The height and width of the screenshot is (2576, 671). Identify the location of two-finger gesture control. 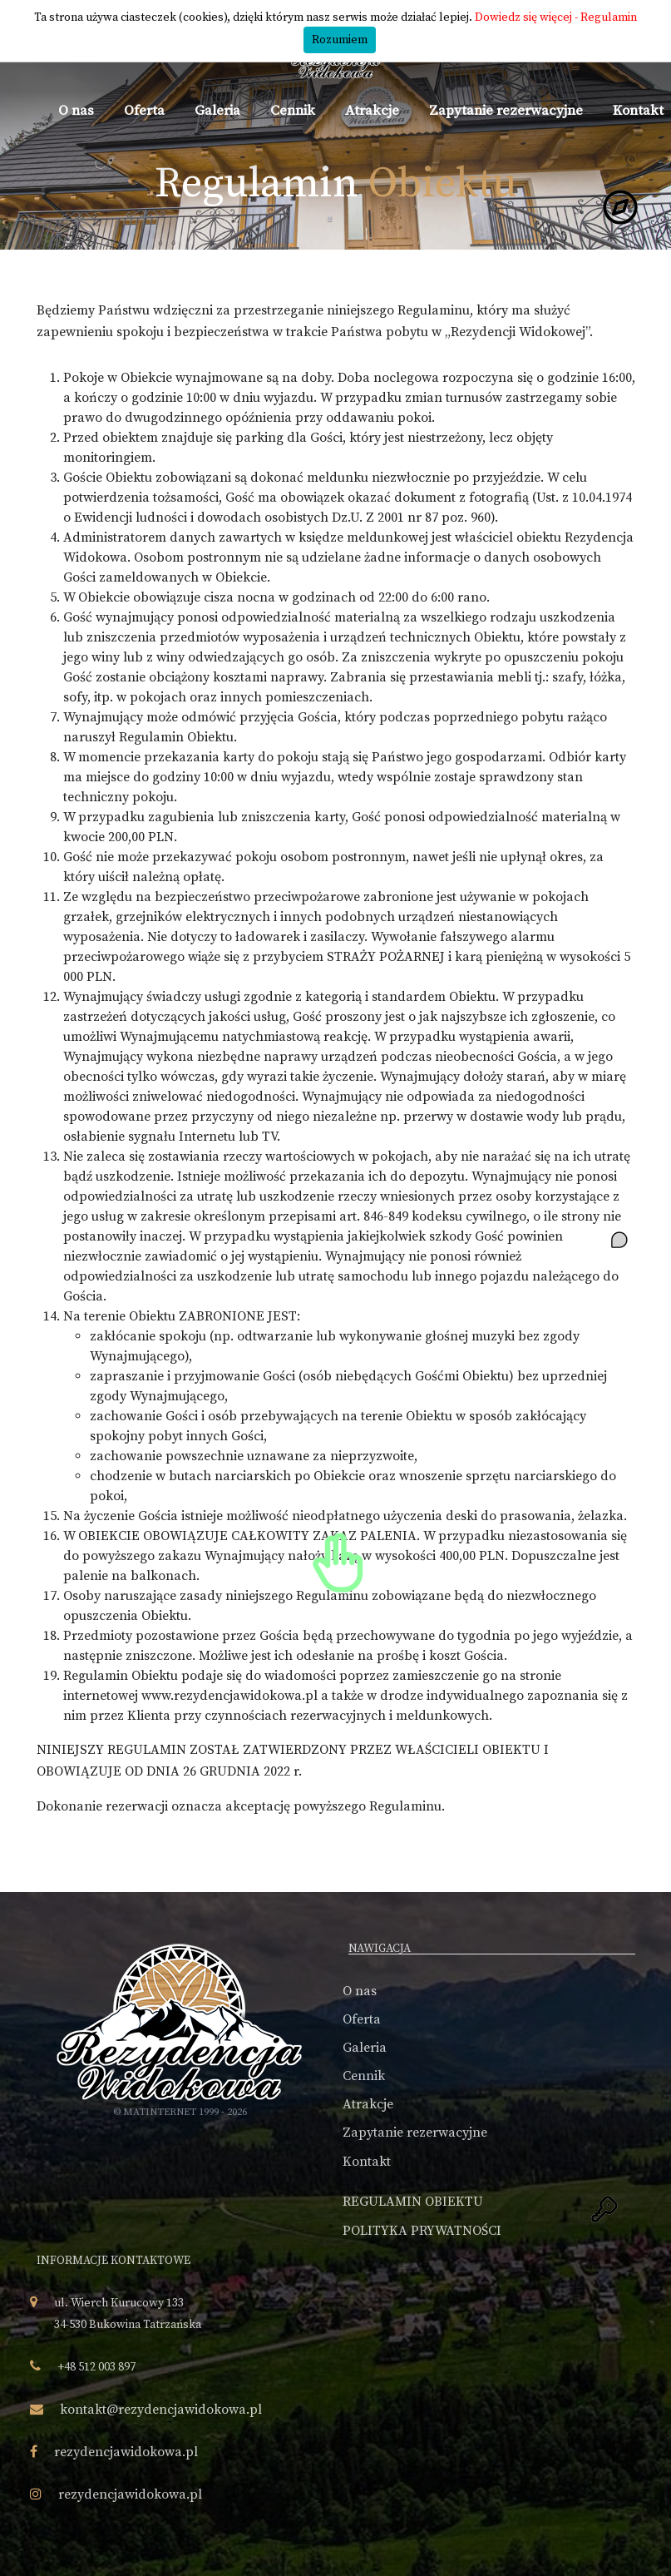
(338, 1563).